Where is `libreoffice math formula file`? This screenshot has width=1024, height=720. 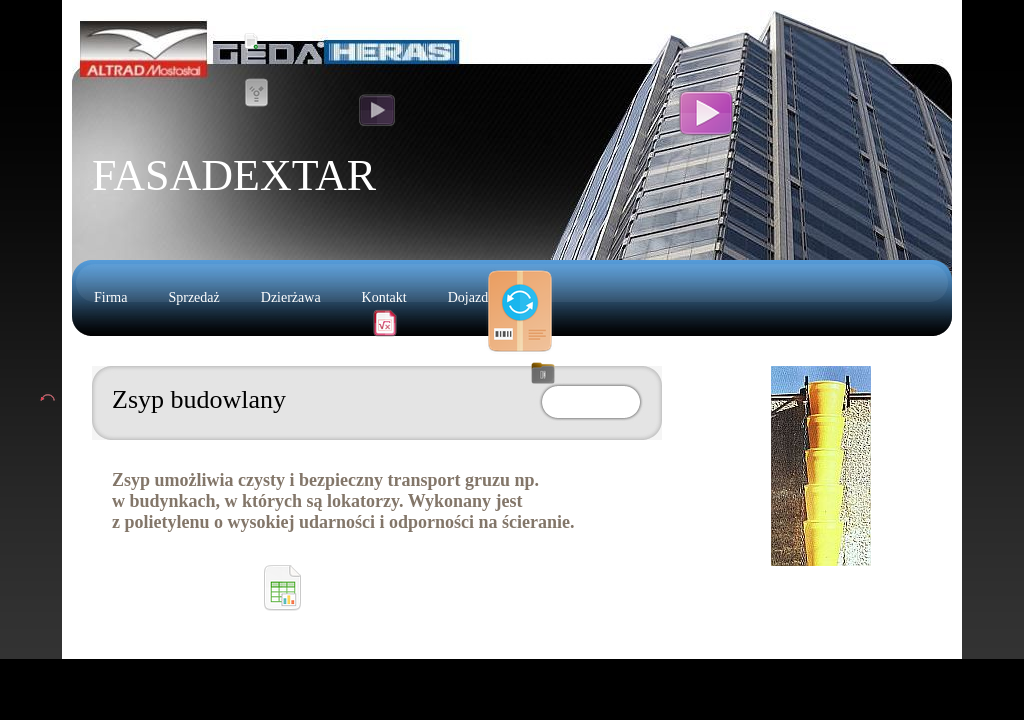
libreoffice math formula file is located at coordinates (385, 323).